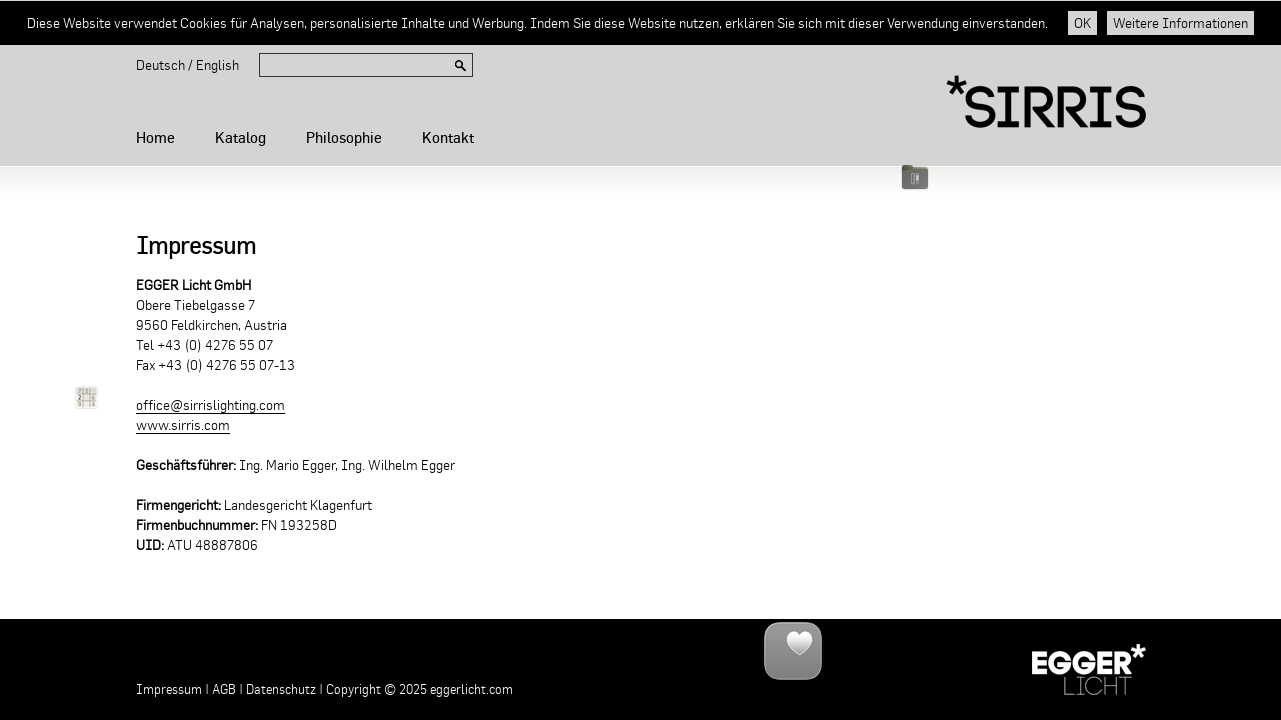 This screenshot has width=1281, height=720. Describe the element at coordinates (793, 651) in the screenshot. I see `open the Health app` at that location.